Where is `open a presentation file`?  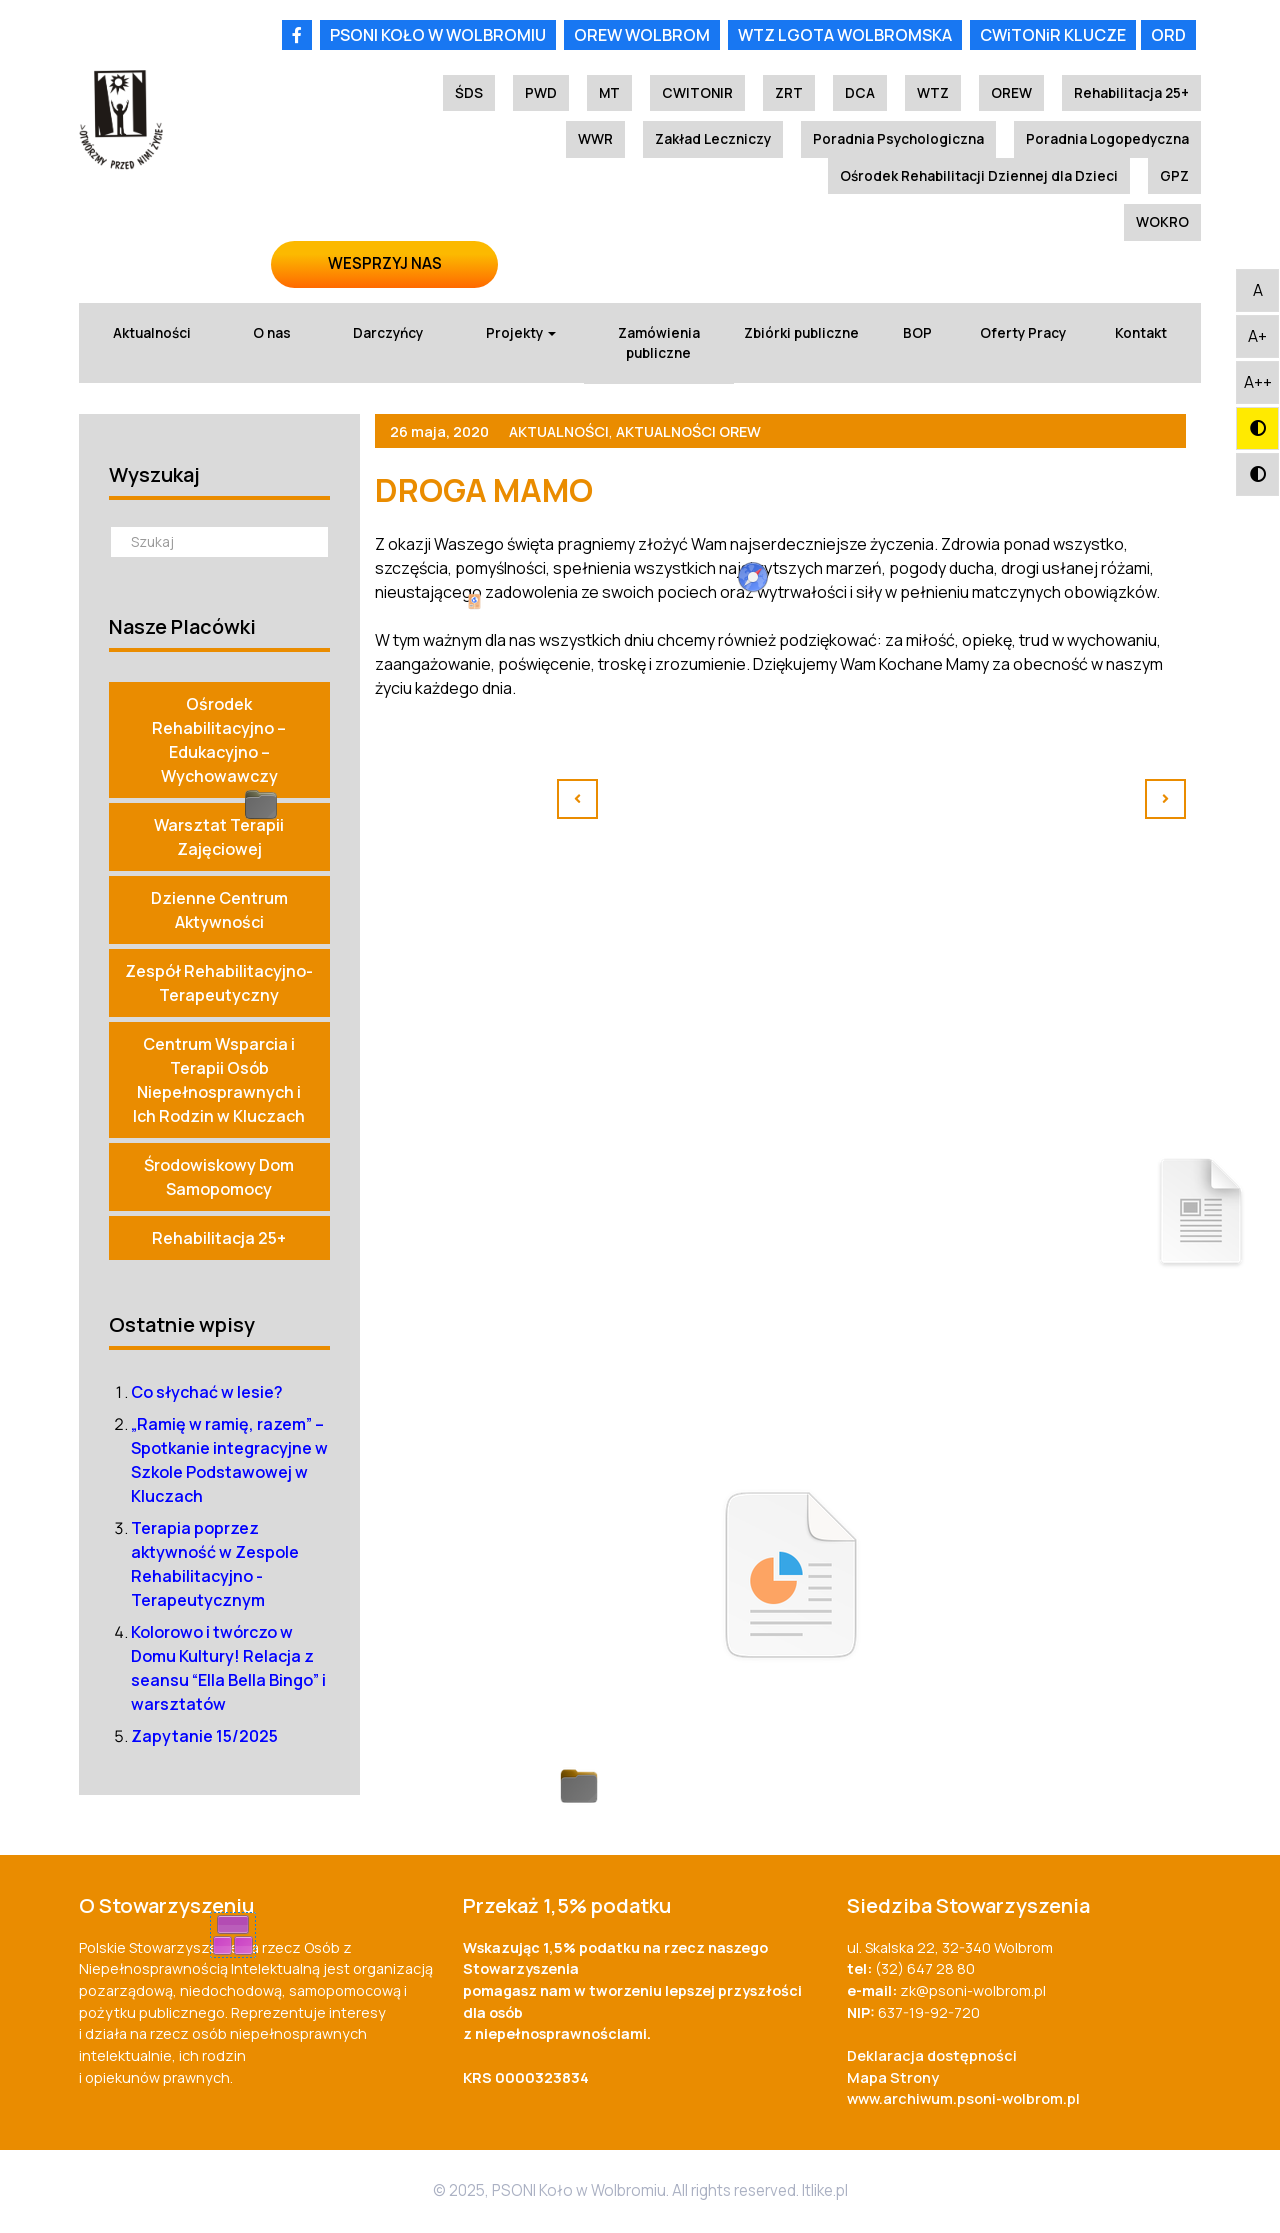
open a presentation file is located at coordinates (791, 1575).